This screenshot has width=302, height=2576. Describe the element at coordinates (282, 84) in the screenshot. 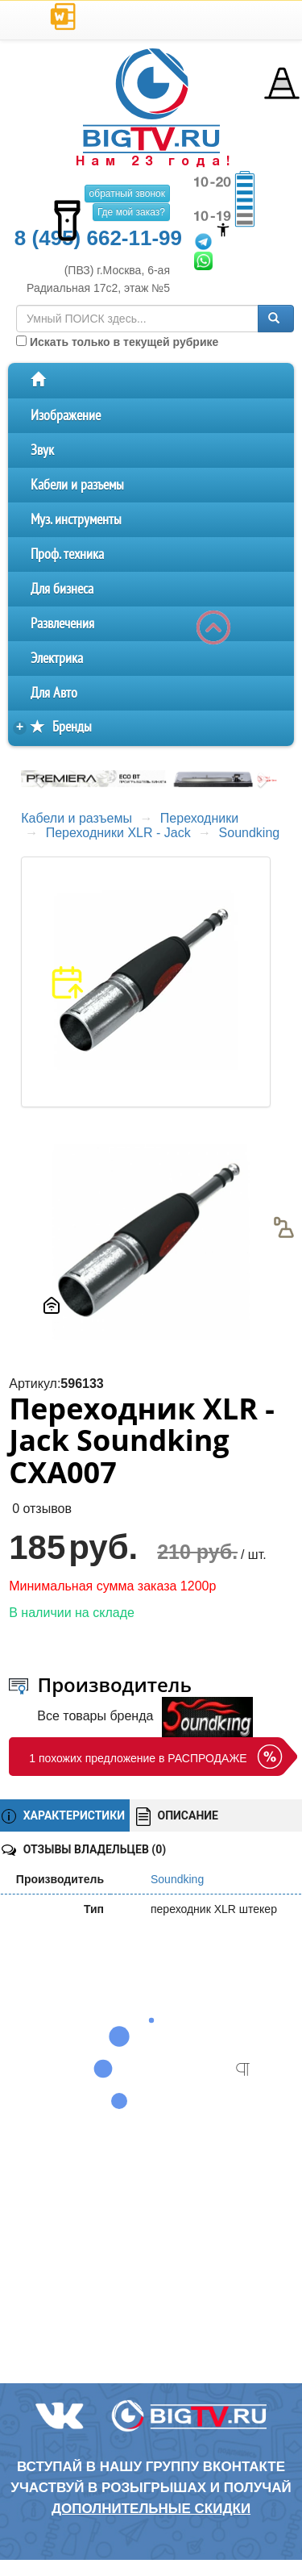

I see `indicates area under construction or maintenance` at that location.